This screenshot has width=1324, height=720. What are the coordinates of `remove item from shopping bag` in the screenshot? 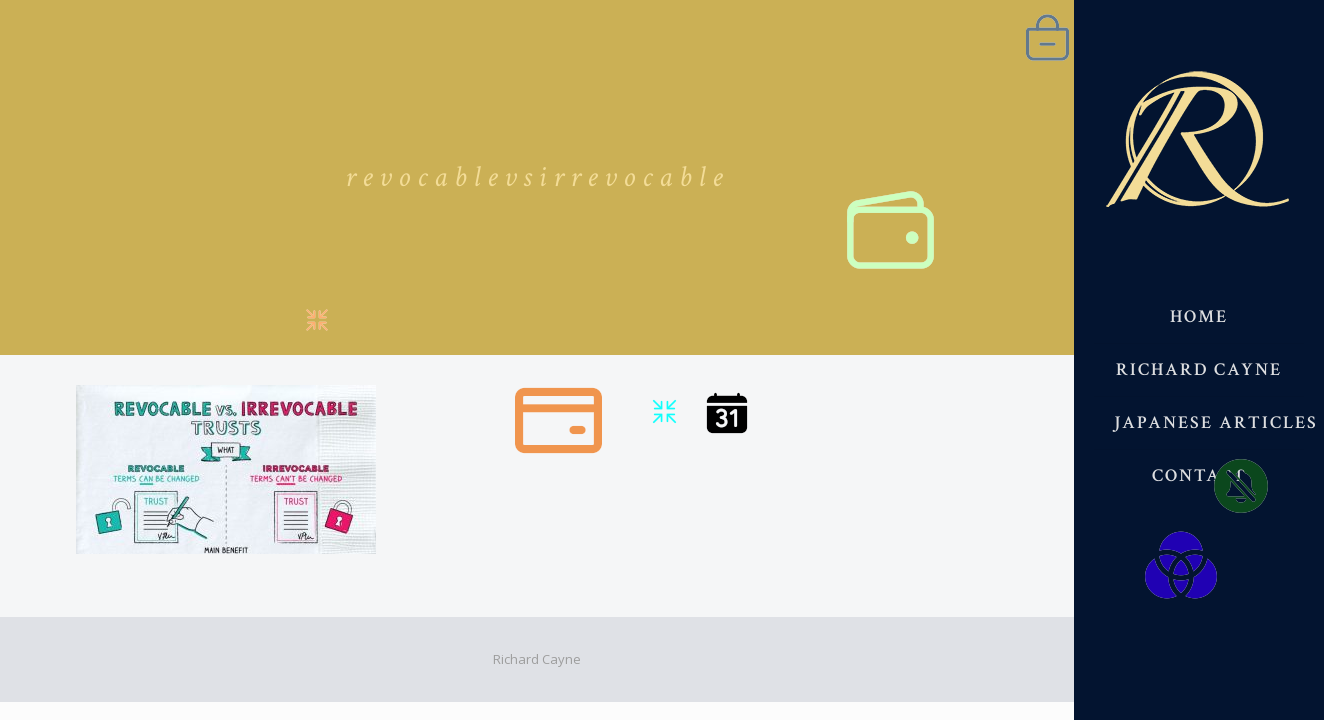 It's located at (1047, 37).